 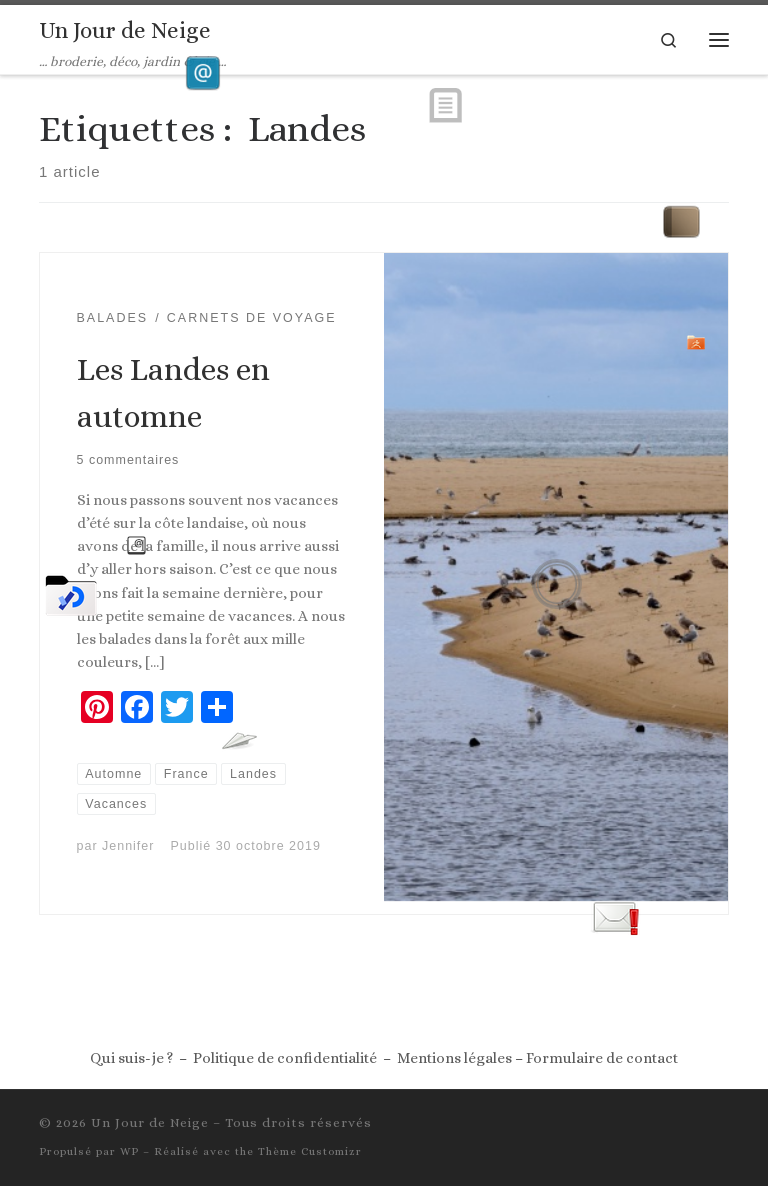 I want to click on open zbrush project files folder, so click(x=696, y=343).